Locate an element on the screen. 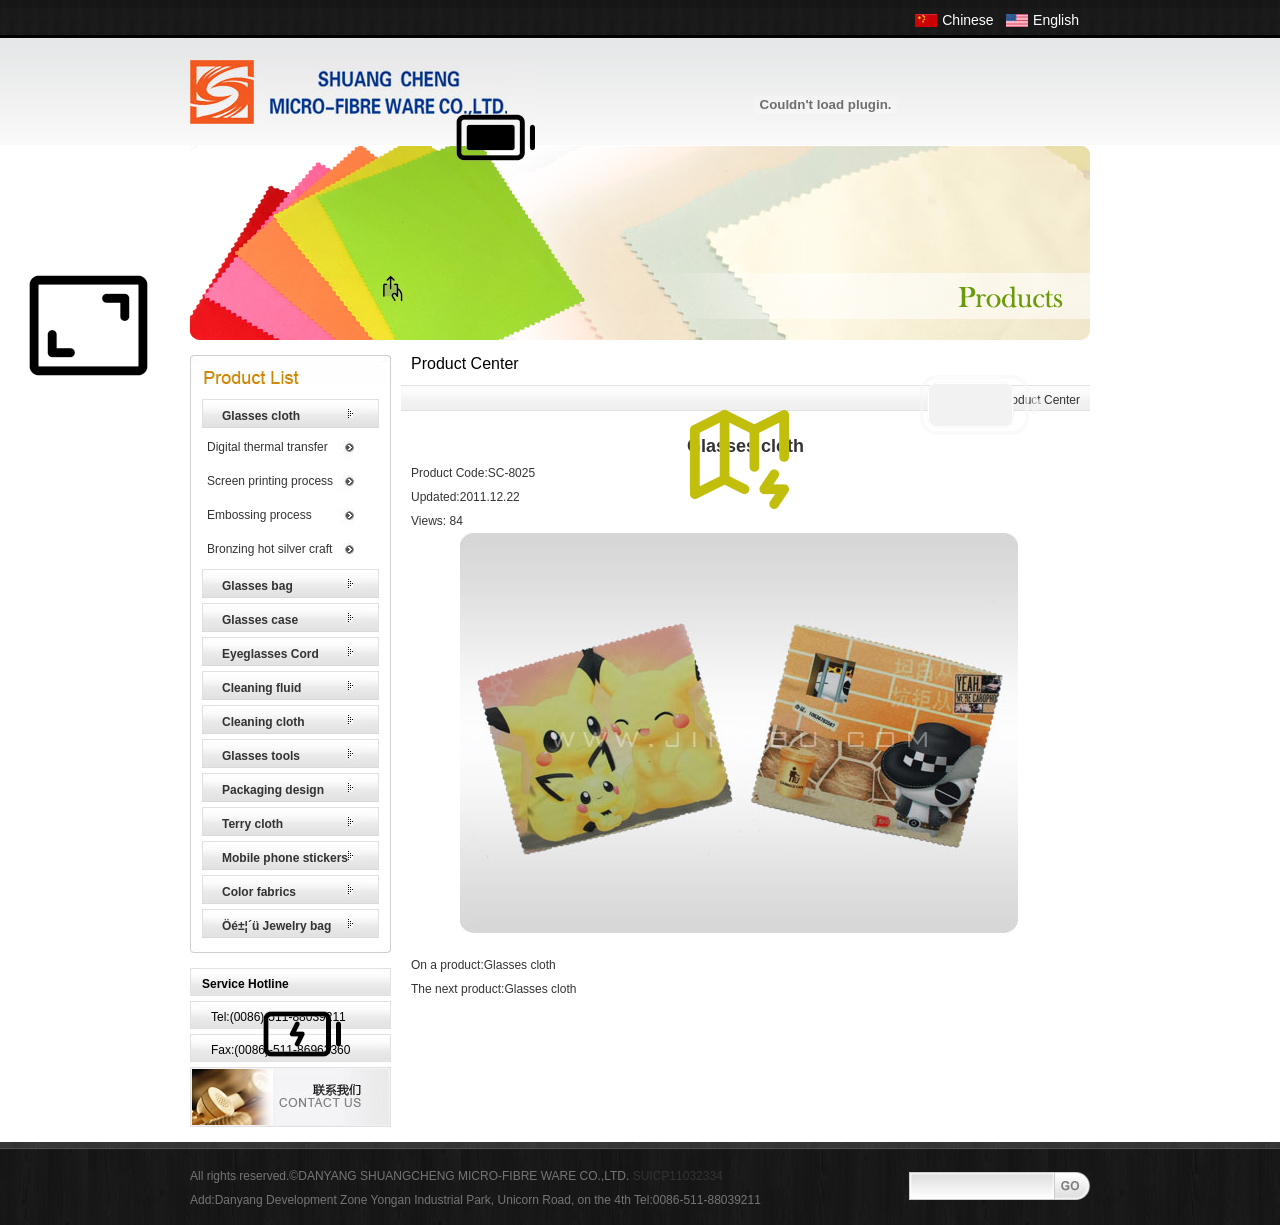  indicates battery is fully charged is located at coordinates (494, 137).